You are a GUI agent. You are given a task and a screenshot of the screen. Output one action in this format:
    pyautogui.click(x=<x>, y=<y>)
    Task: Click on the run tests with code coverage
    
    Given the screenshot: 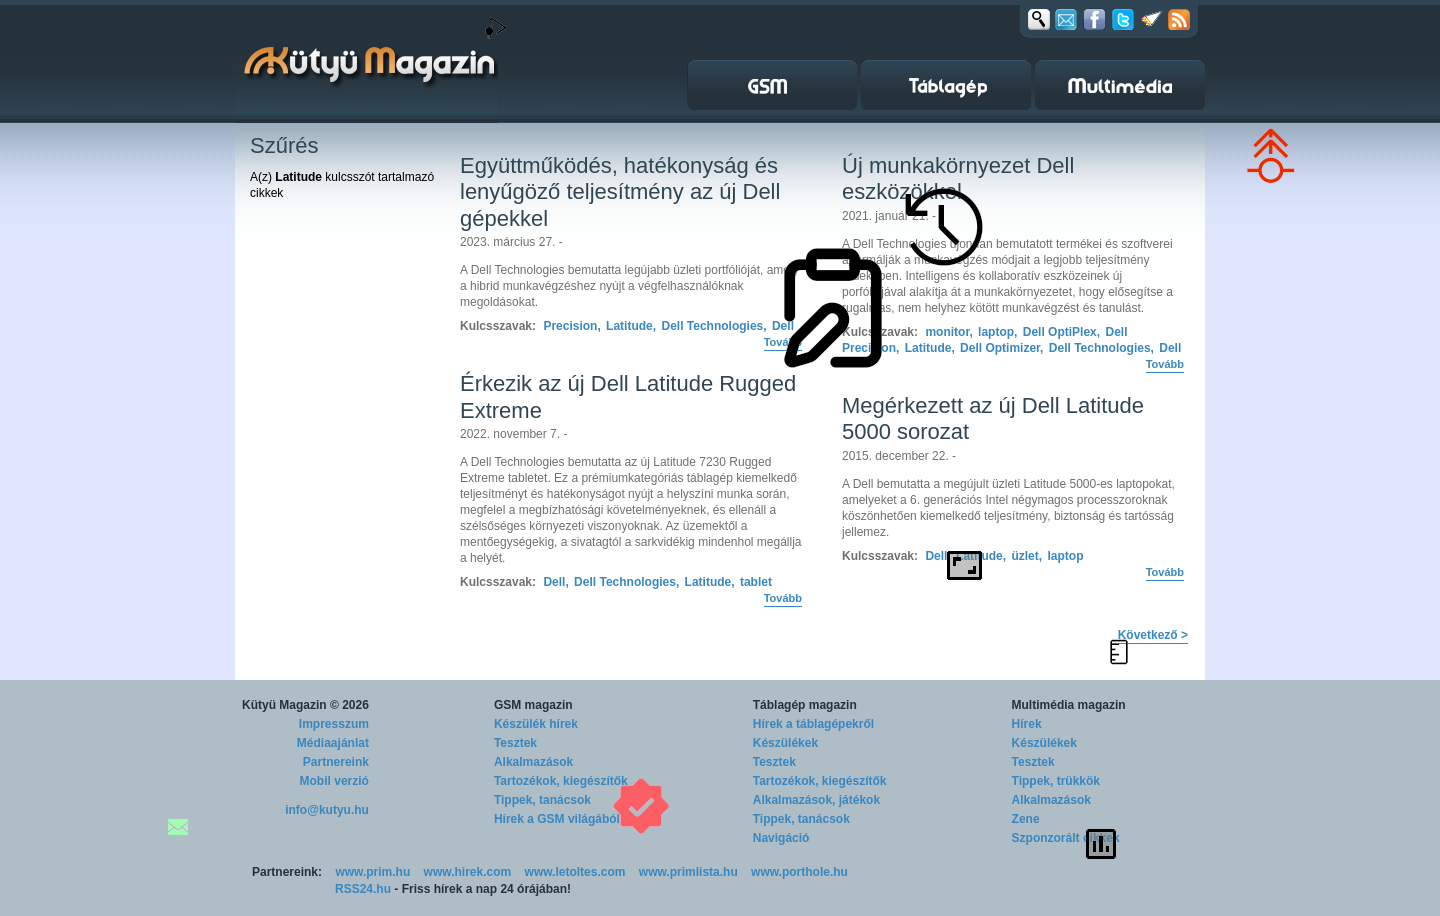 What is the action you would take?
    pyautogui.click(x=495, y=27)
    